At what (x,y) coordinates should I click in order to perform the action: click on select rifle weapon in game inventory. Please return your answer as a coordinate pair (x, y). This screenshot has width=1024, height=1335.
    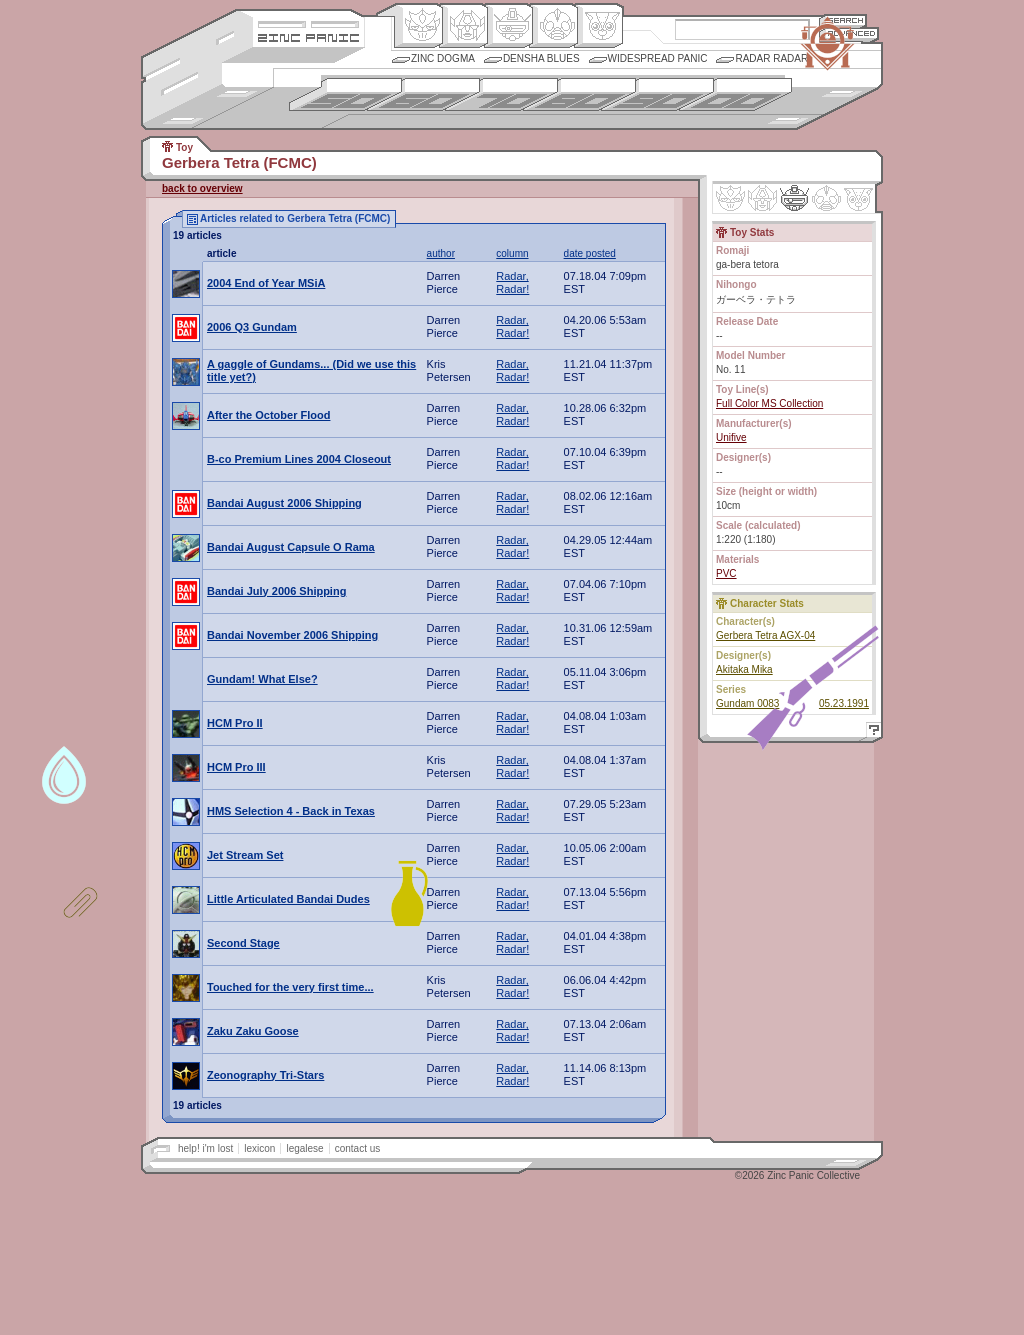
    Looking at the image, I should click on (813, 688).